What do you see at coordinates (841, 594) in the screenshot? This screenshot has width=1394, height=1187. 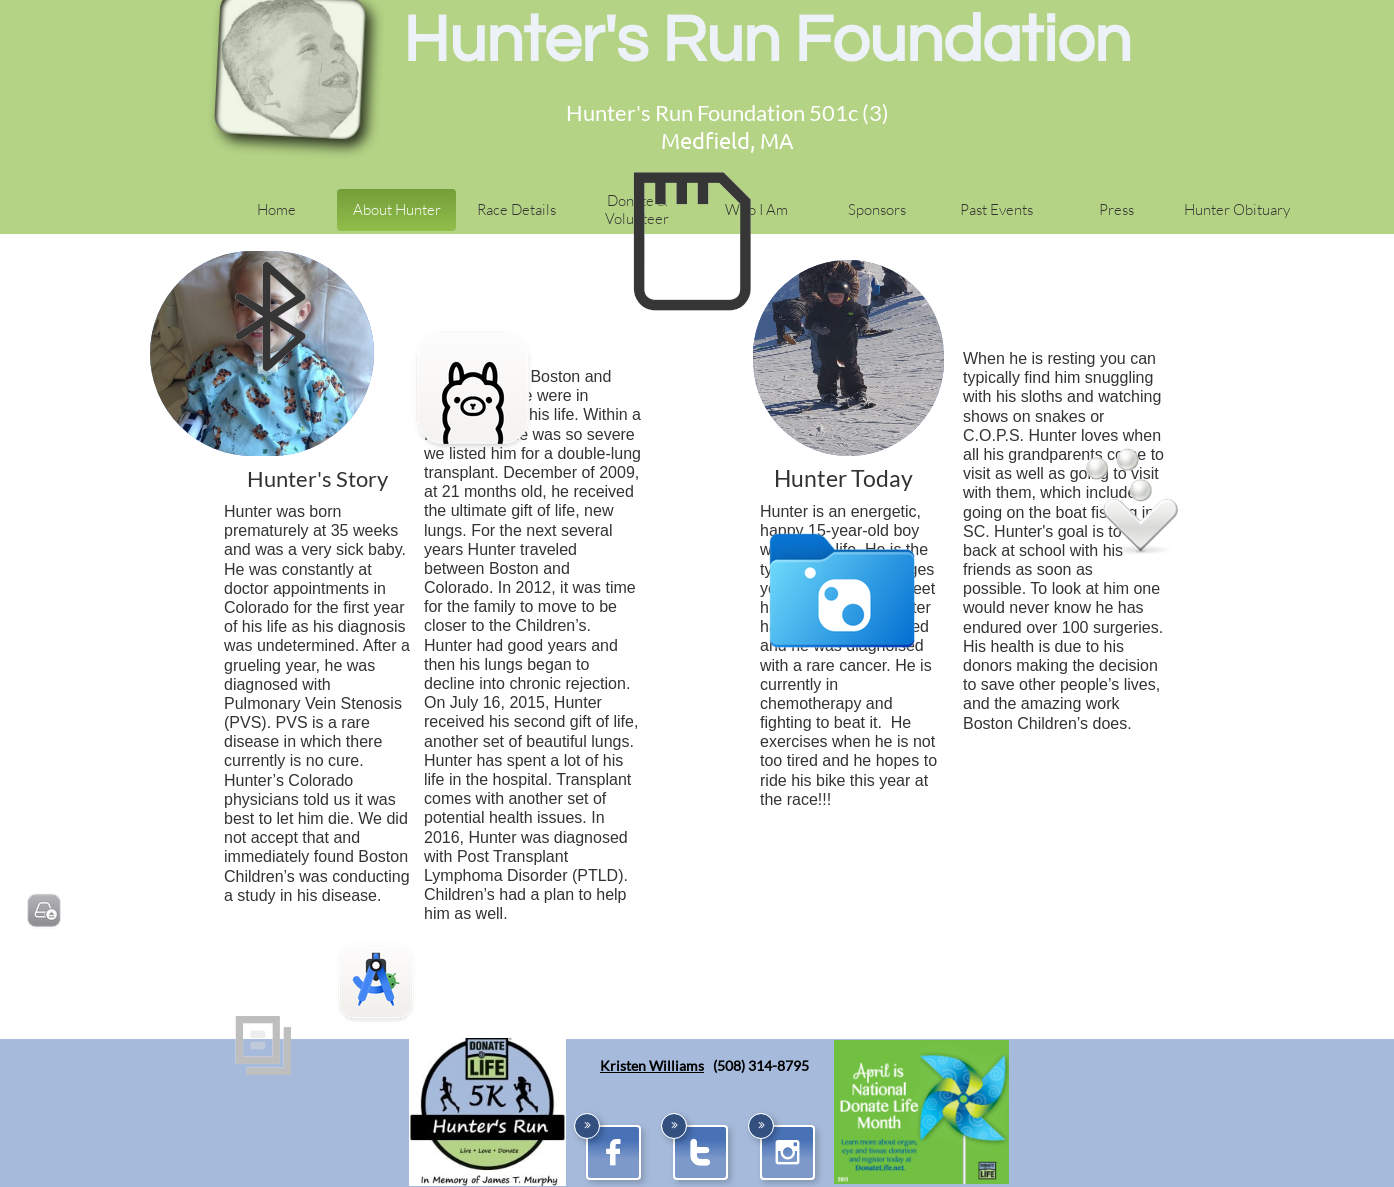 I see `folder containing NuGet packages` at bounding box center [841, 594].